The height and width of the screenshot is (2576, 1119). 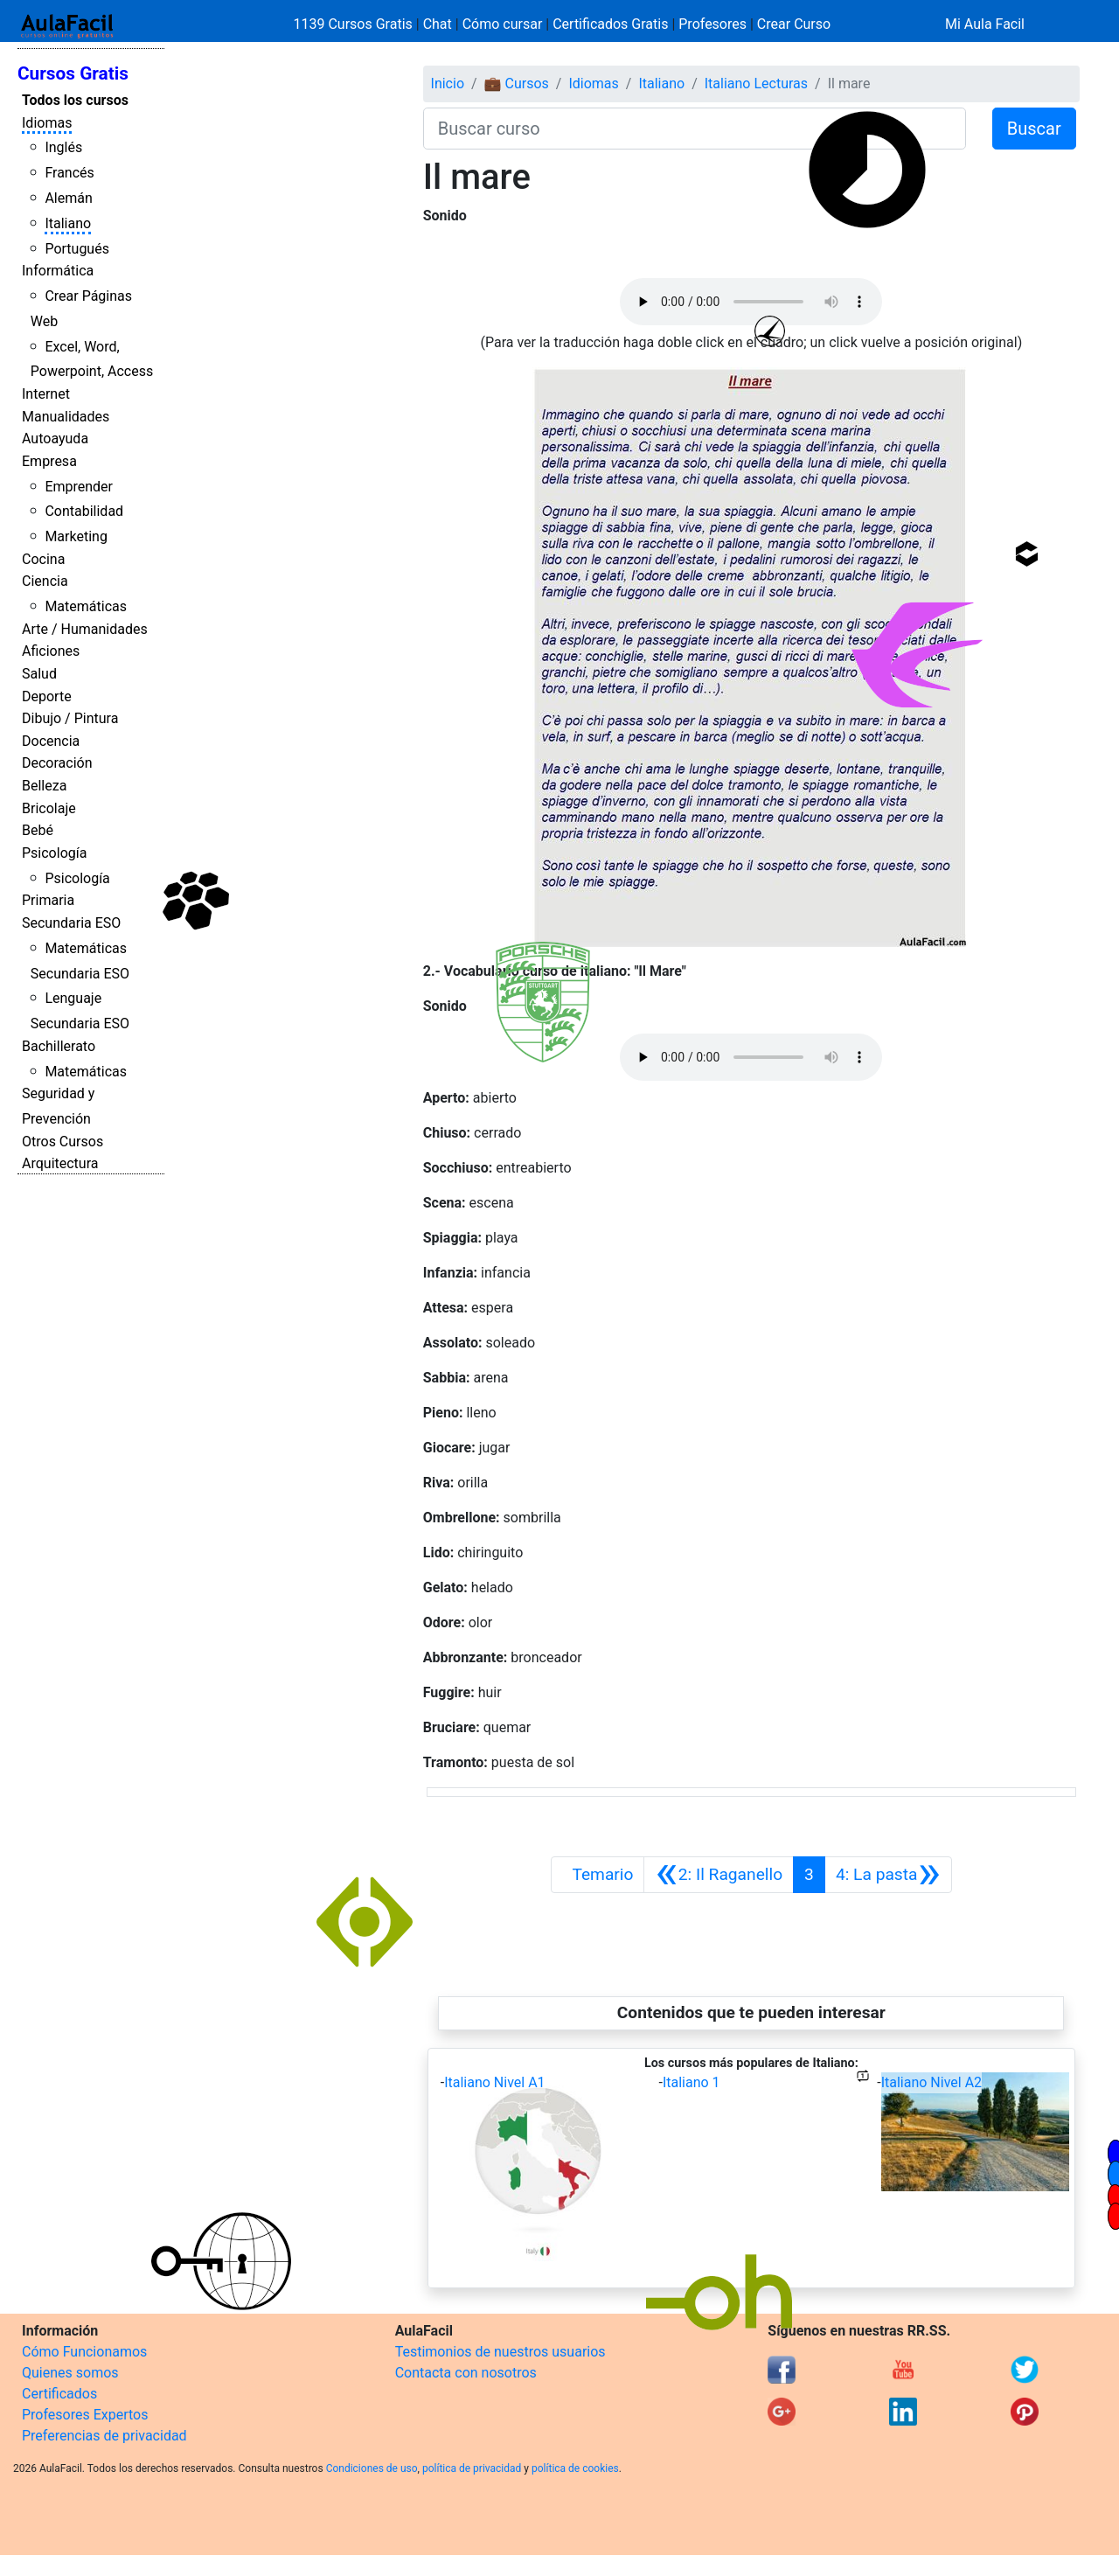 I want to click on indicates approximately 80% progress complete, so click(x=867, y=170).